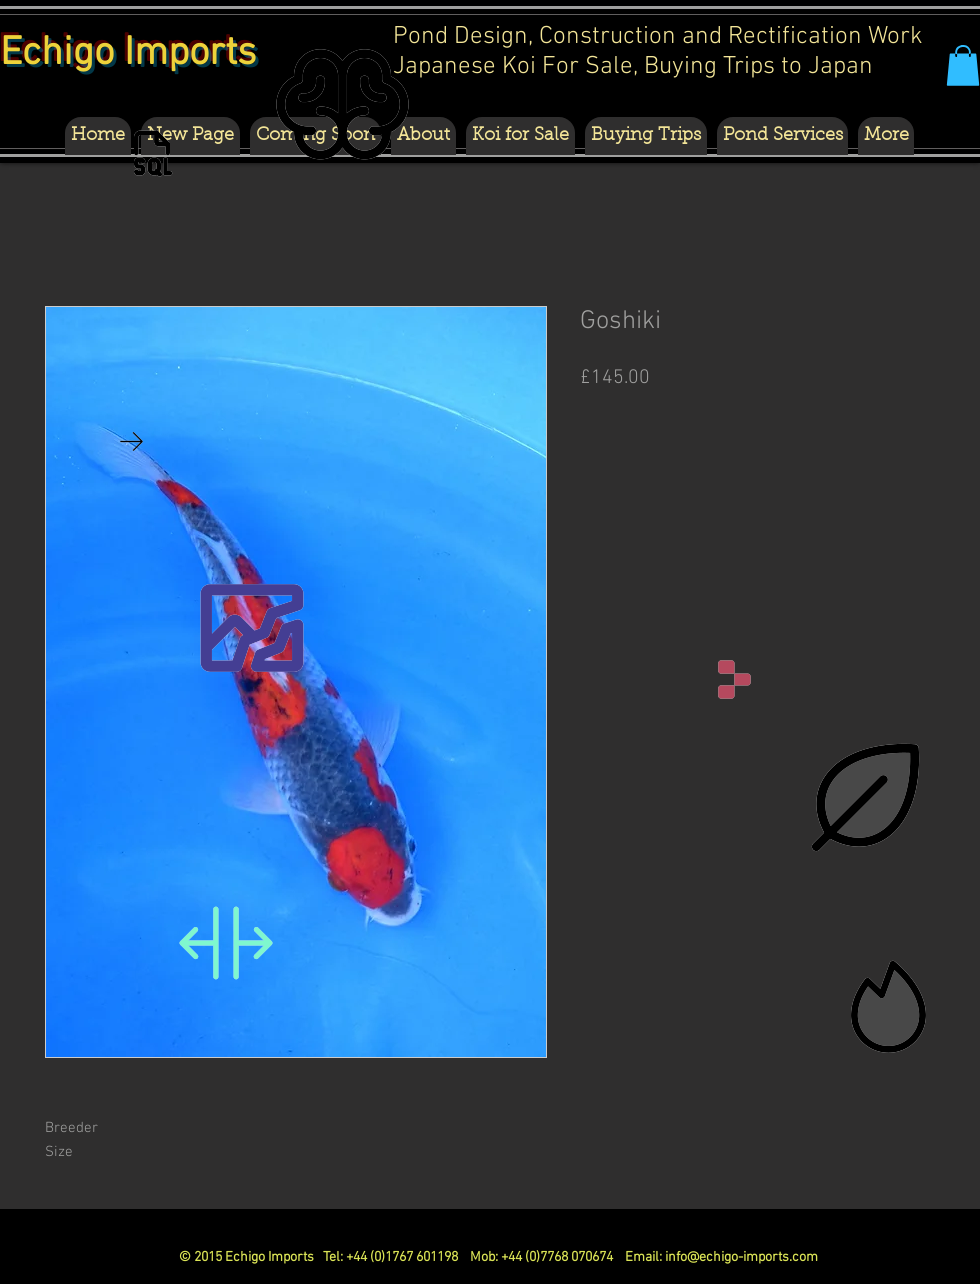 This screenshot has width=980, height=1284. Describe the element at coordinates (888, 1008) in the screenshot. I see `indicates trending or popular content` at that location.